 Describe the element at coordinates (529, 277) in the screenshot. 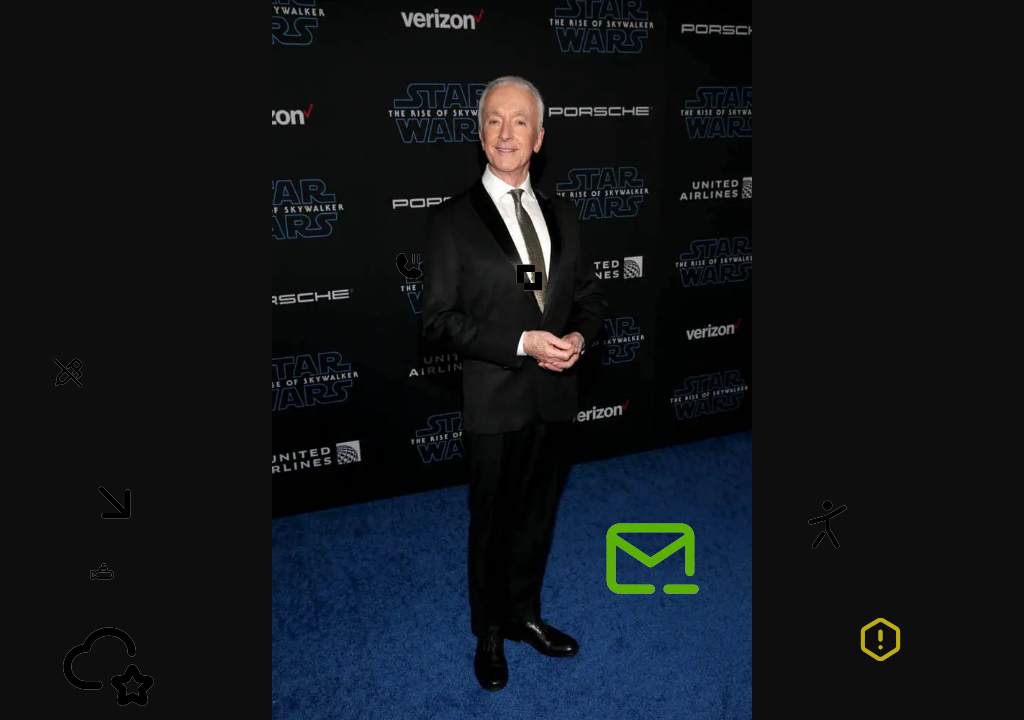

I see `exclude overlapping areas in a selection` at that location.